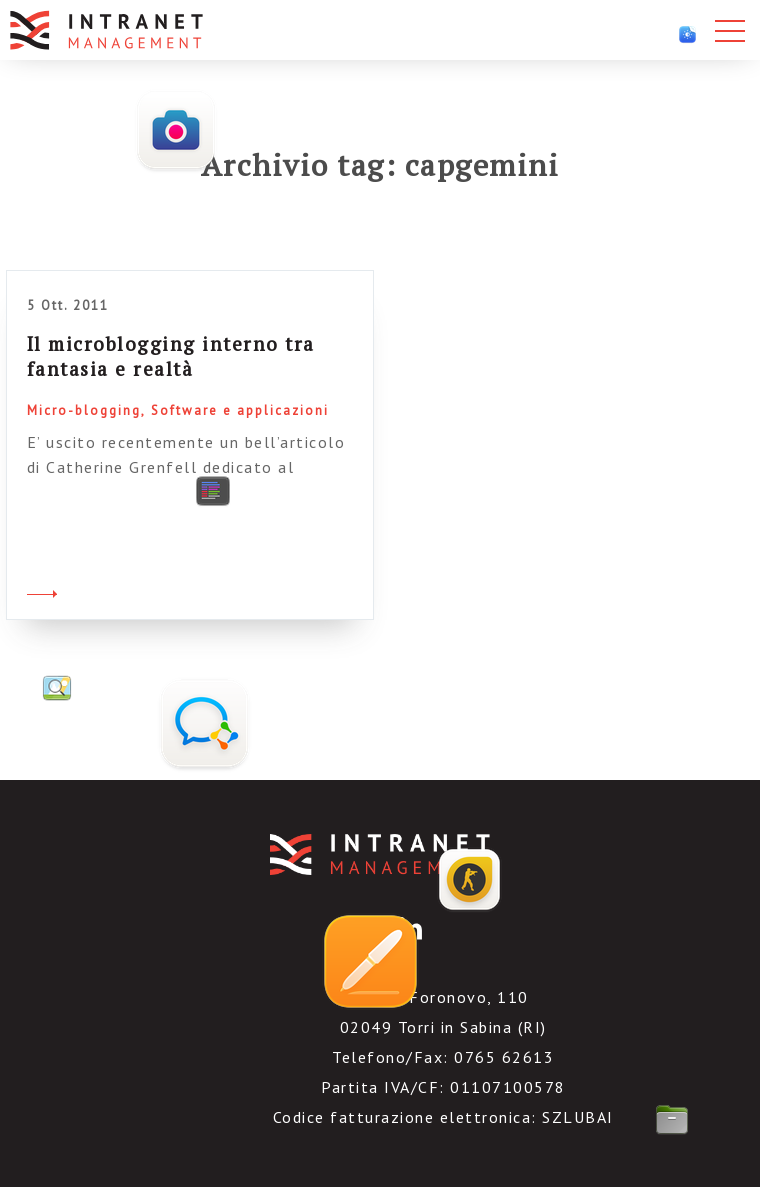 The height and width of the screenshot is (1187, 760). What do you see at coordinates (176, 130) in the screenshot?
I see `open simplescreenrecorder app` at bounding box center [176, 130].